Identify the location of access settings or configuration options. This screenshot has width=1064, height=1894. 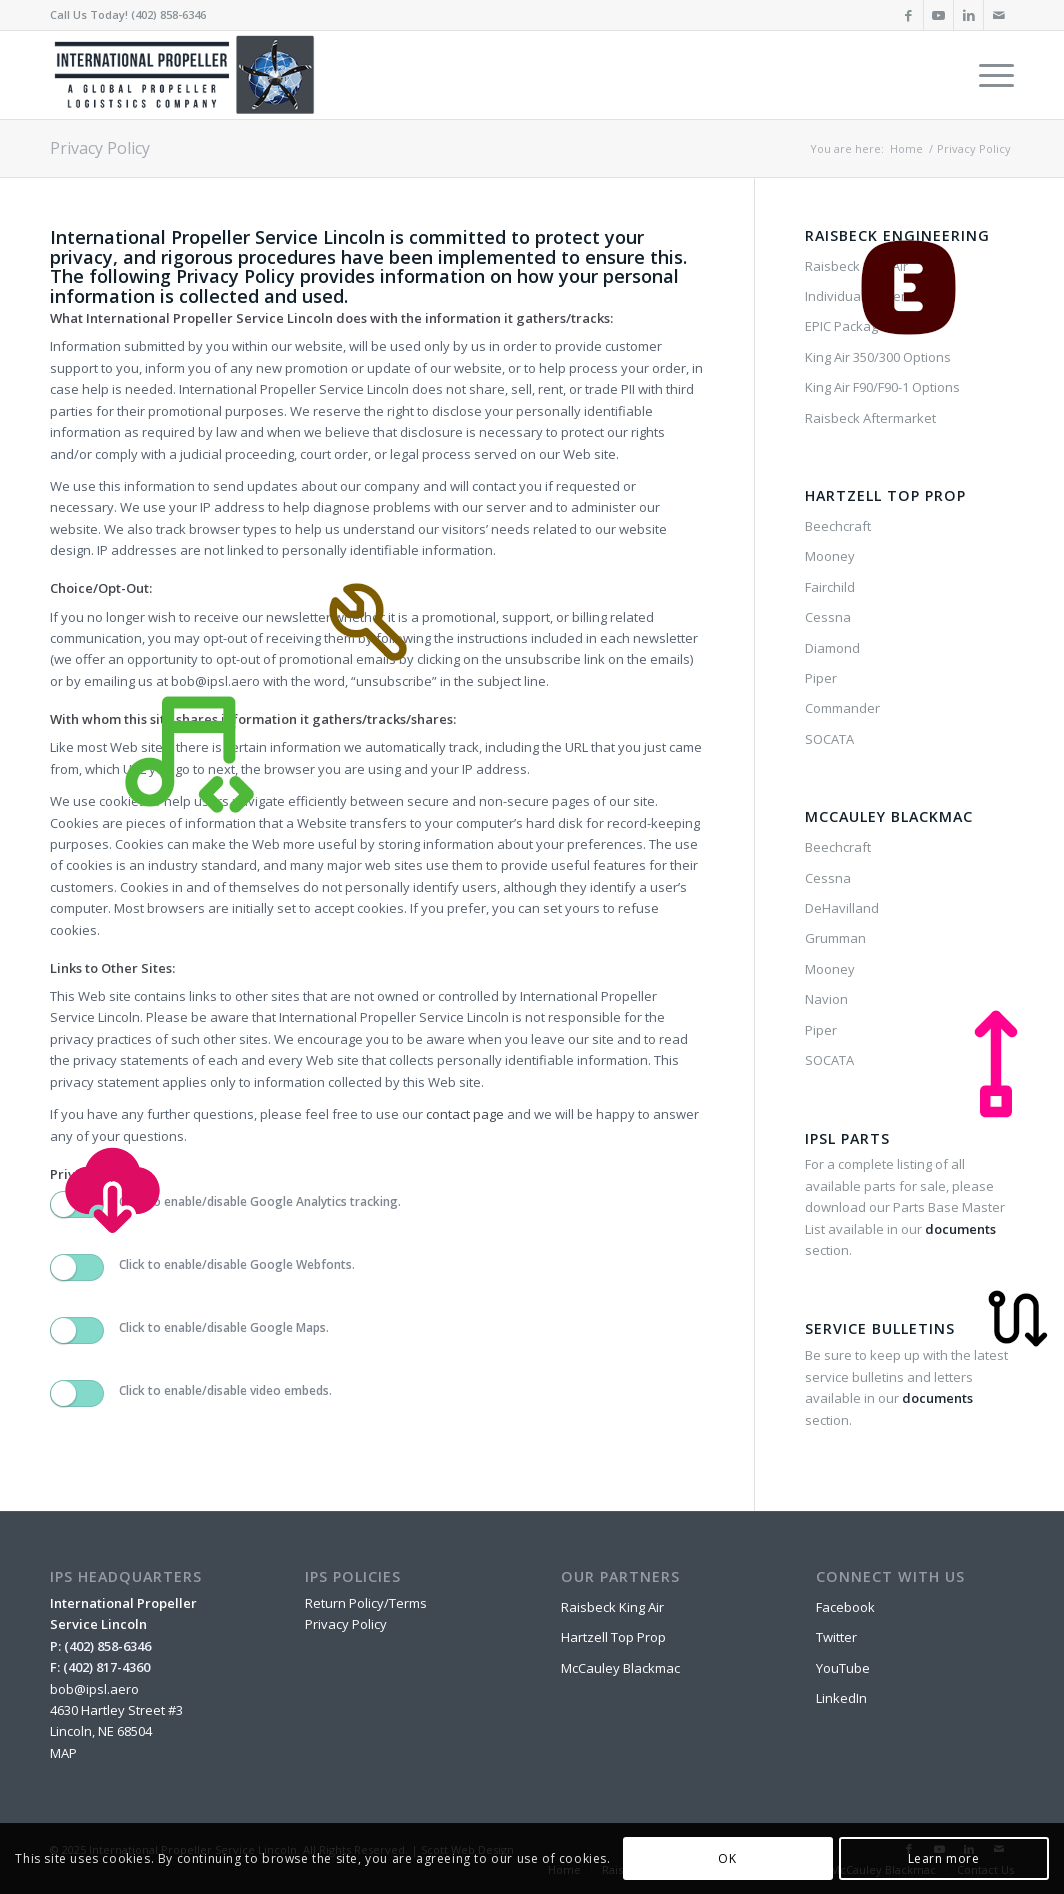
(368, 622).